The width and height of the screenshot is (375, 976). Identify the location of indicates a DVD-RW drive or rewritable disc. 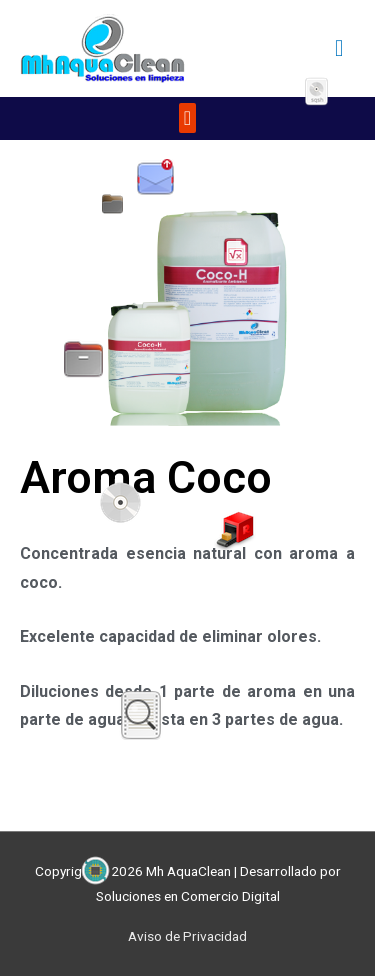
(120, 502).